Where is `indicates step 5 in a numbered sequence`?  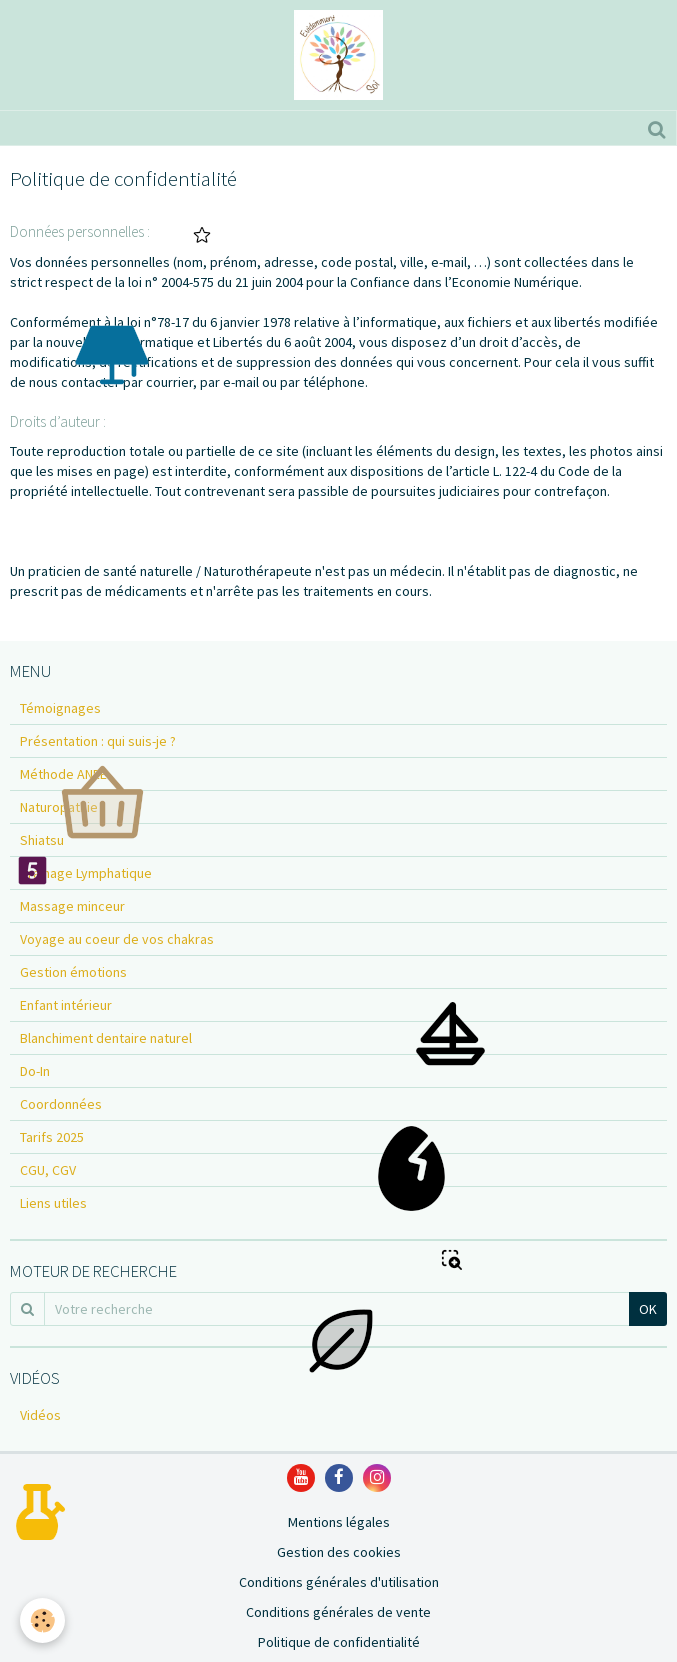 indicates step 5 in a numbered sequence is located at coordinates (32, 870).